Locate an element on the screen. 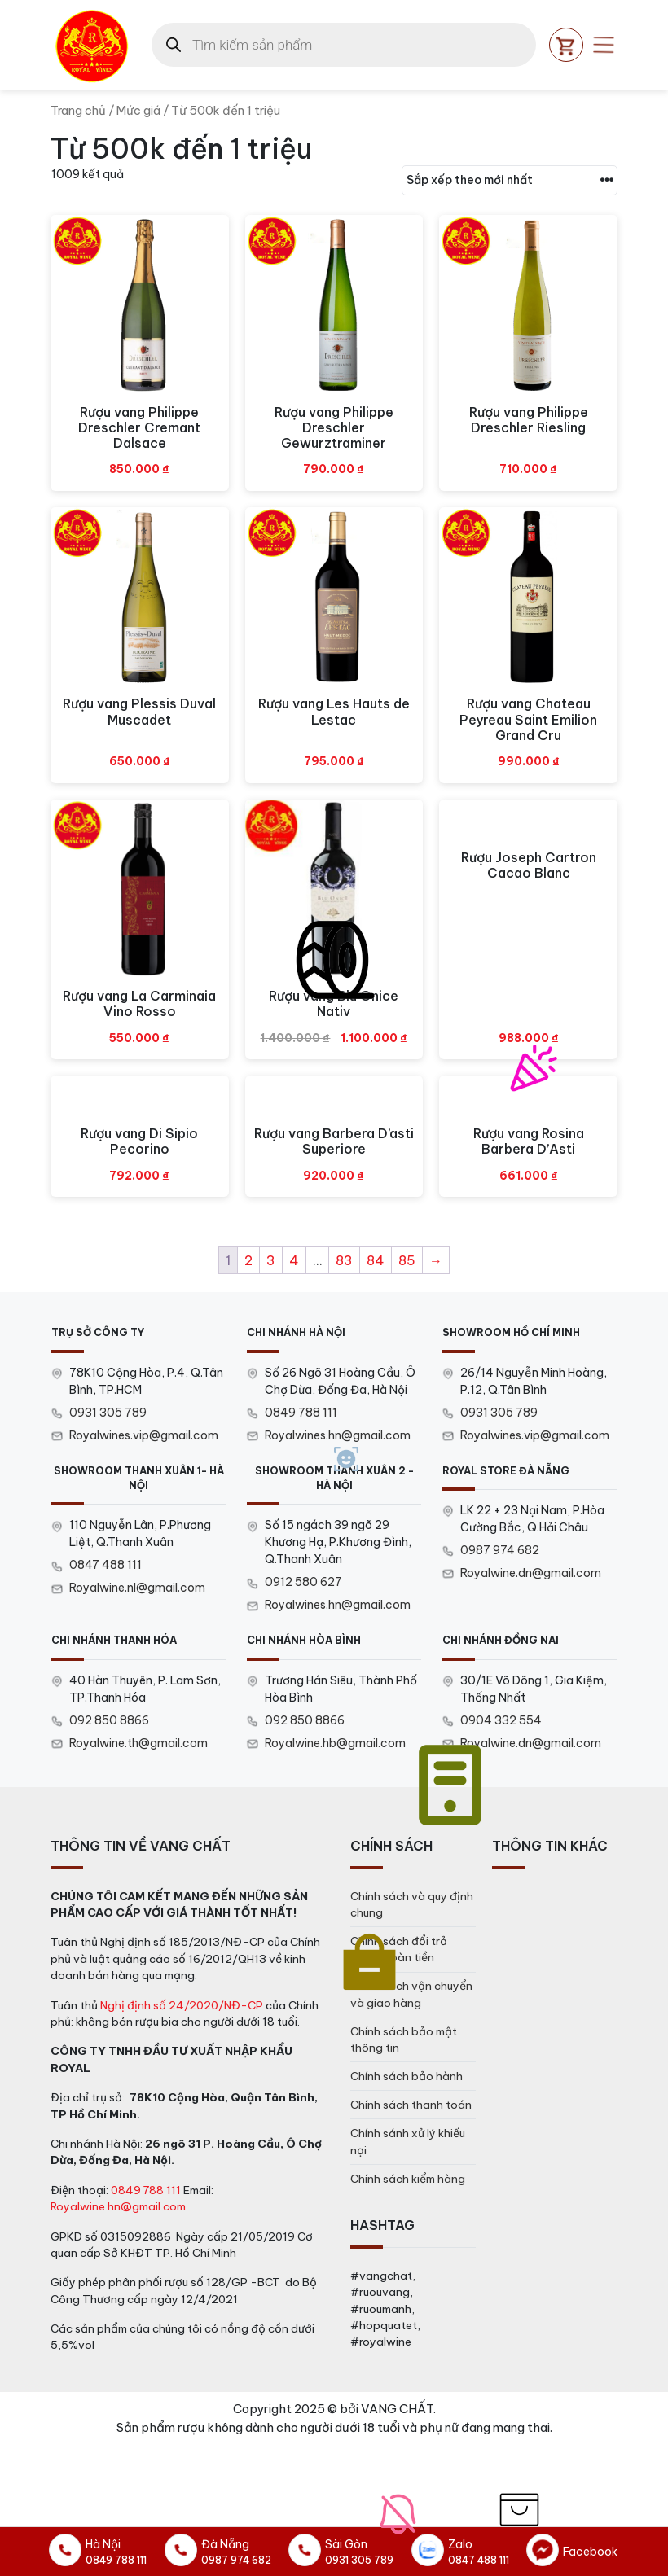  view tire pressure or status is located at coordinates (332, 960).